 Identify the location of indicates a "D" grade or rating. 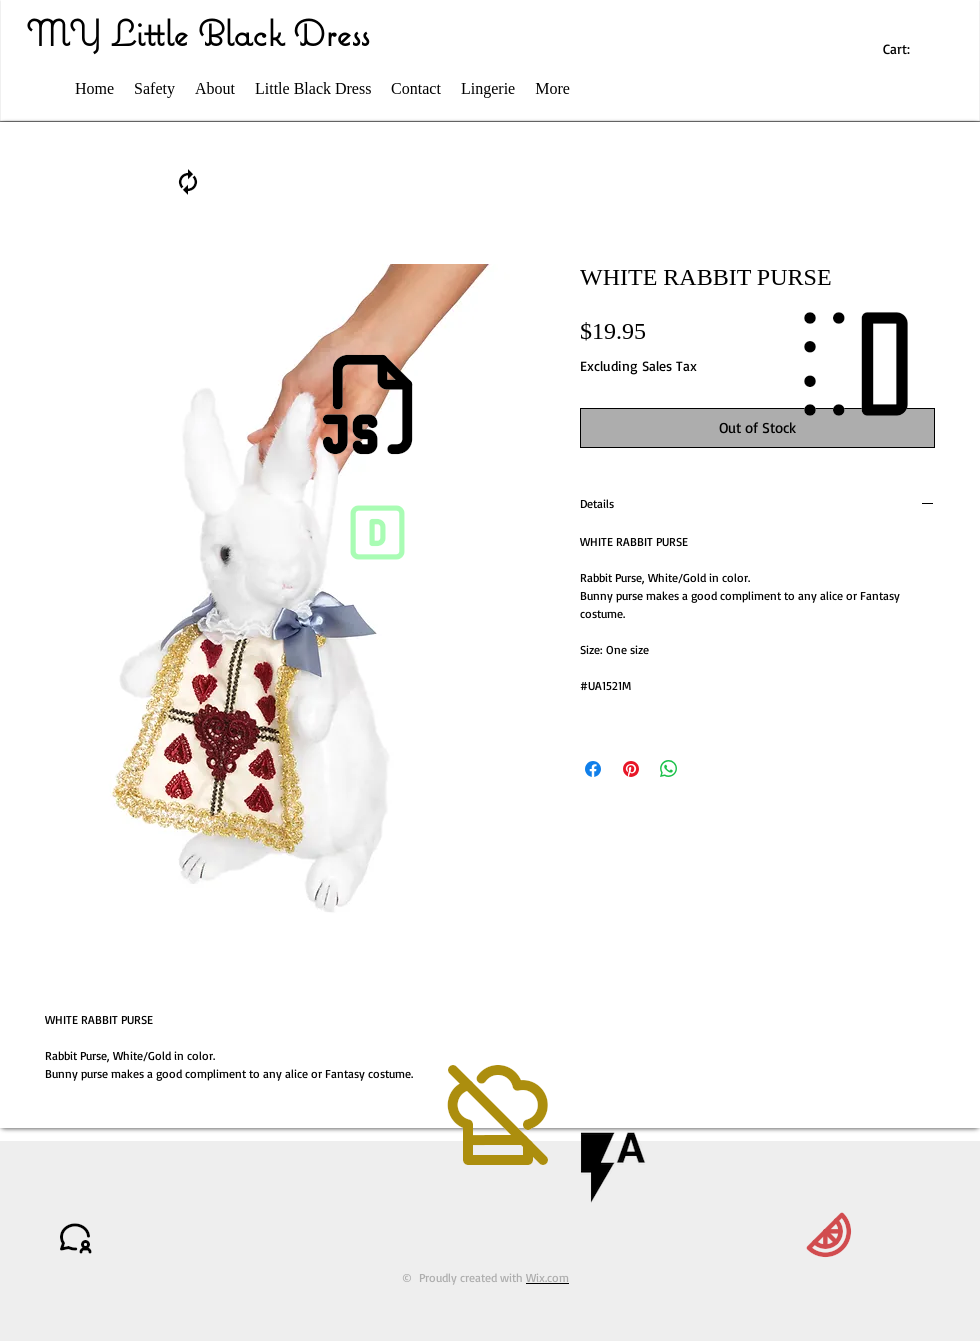
(377, 532).